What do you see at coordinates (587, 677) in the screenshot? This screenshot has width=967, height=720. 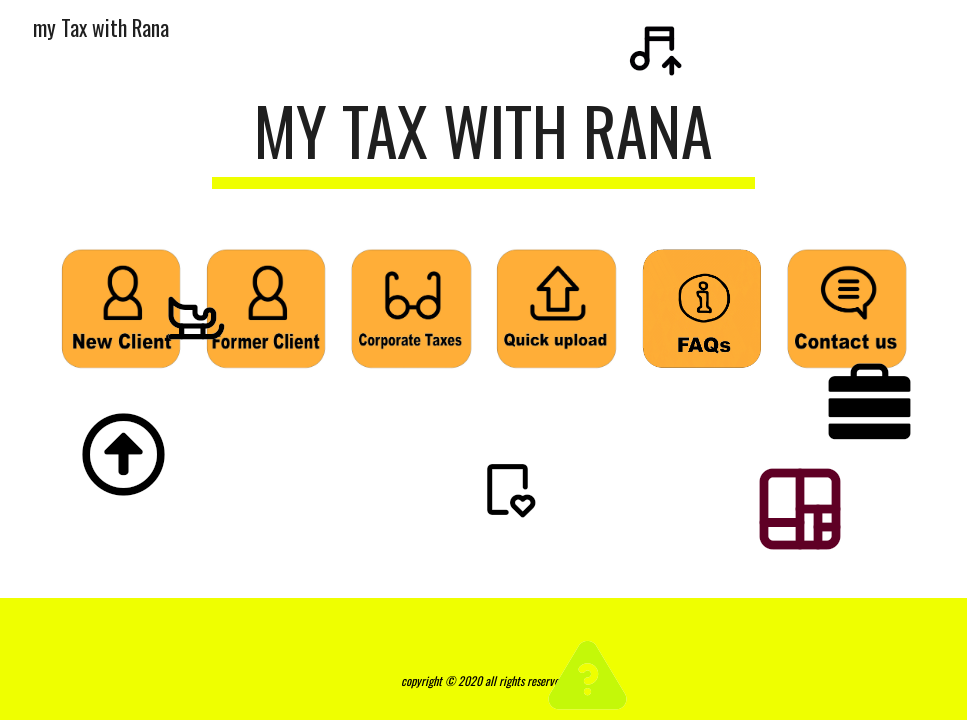 I see `indicates a warning or caution that requires attention` at bounding box center [587, 677].